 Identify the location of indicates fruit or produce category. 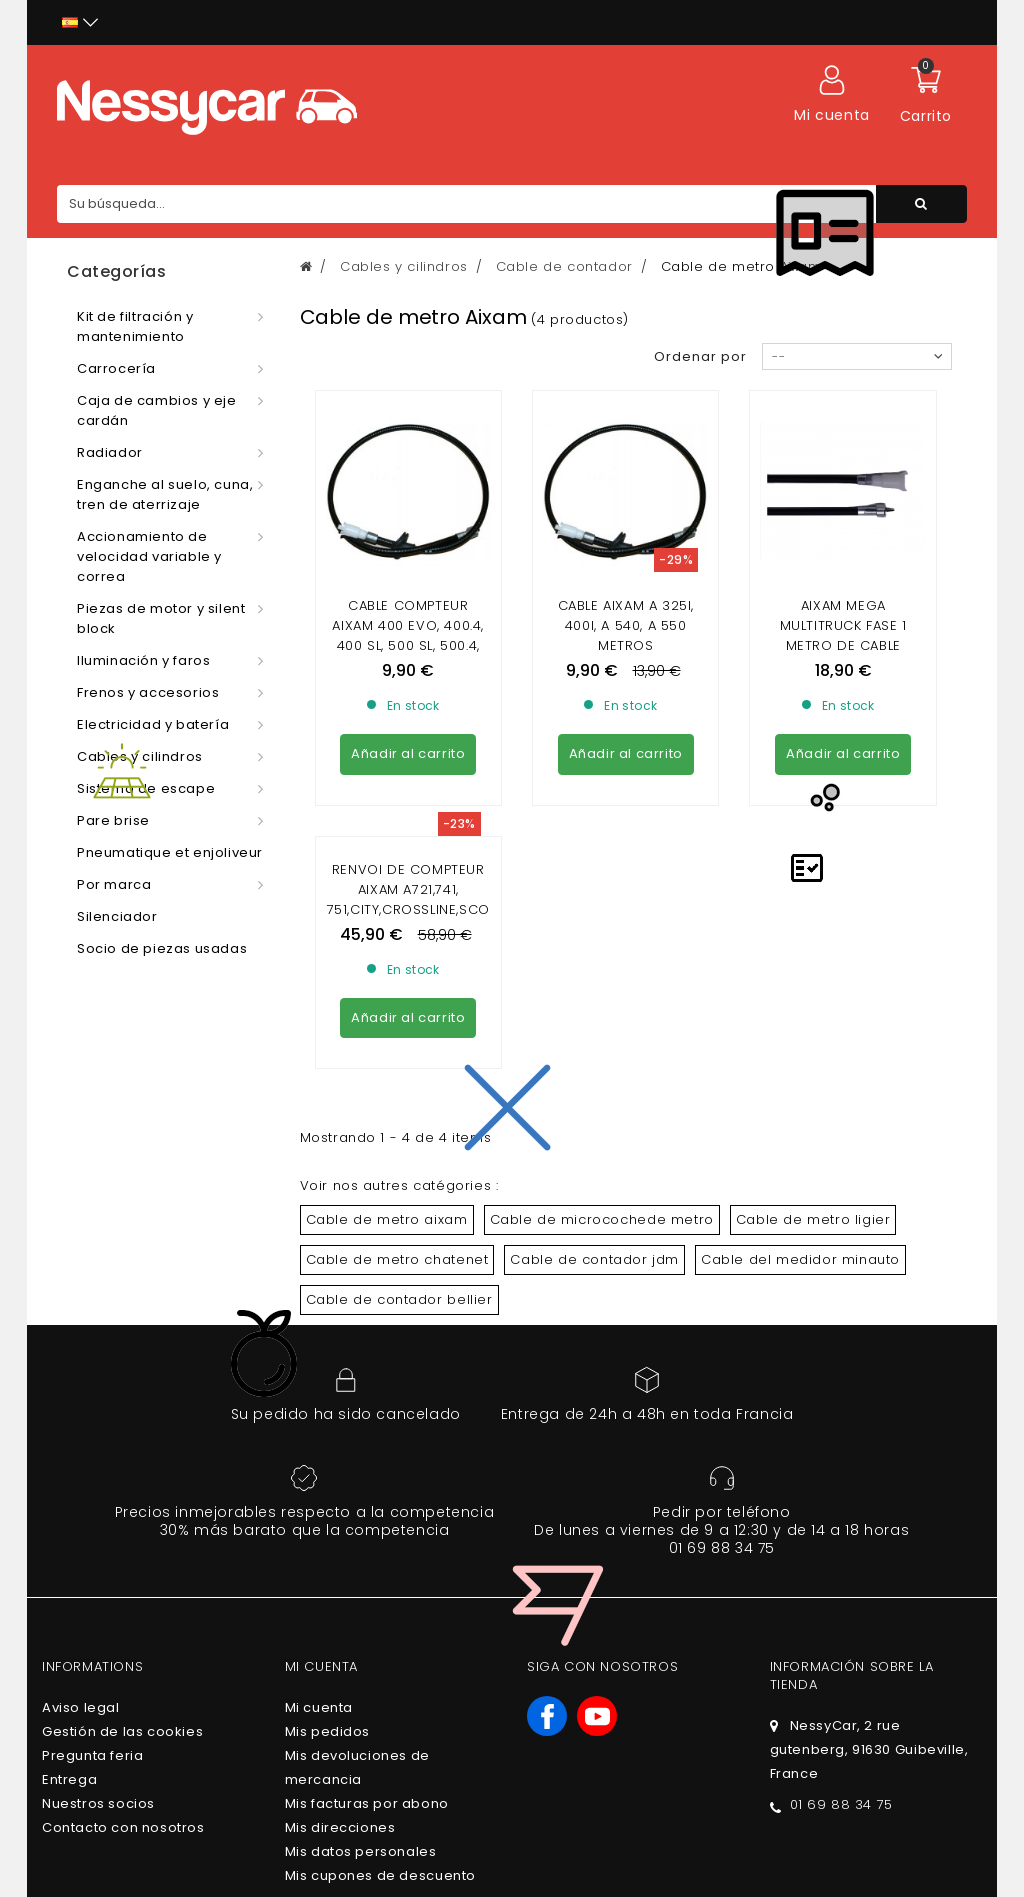
(264, 1355).